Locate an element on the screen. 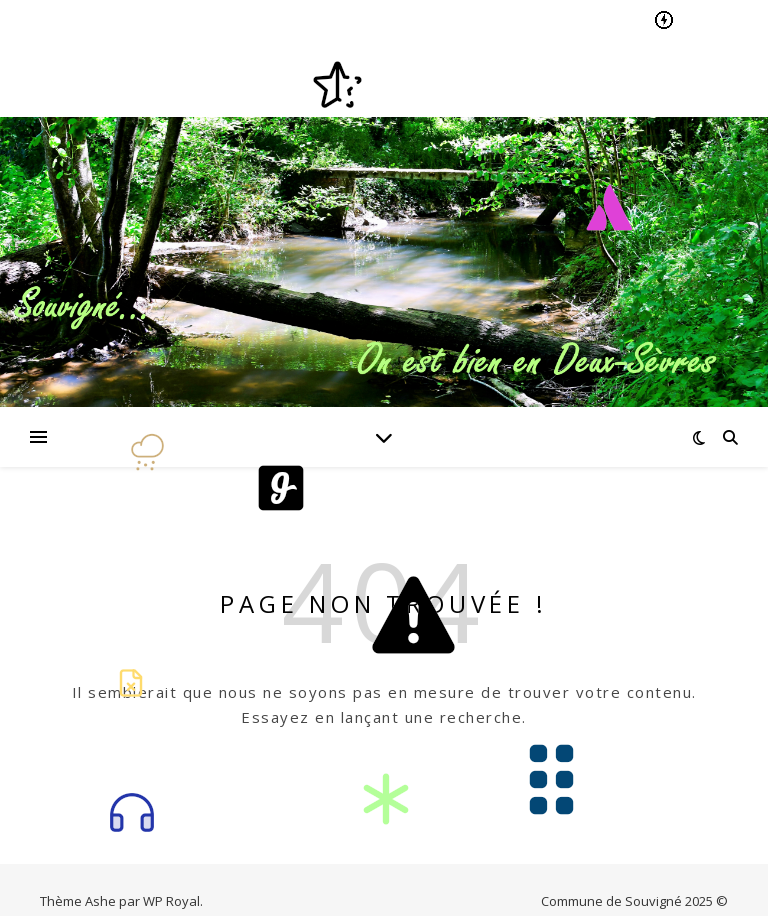  indicates a warning or caution state is located at coordinates (413, 617).